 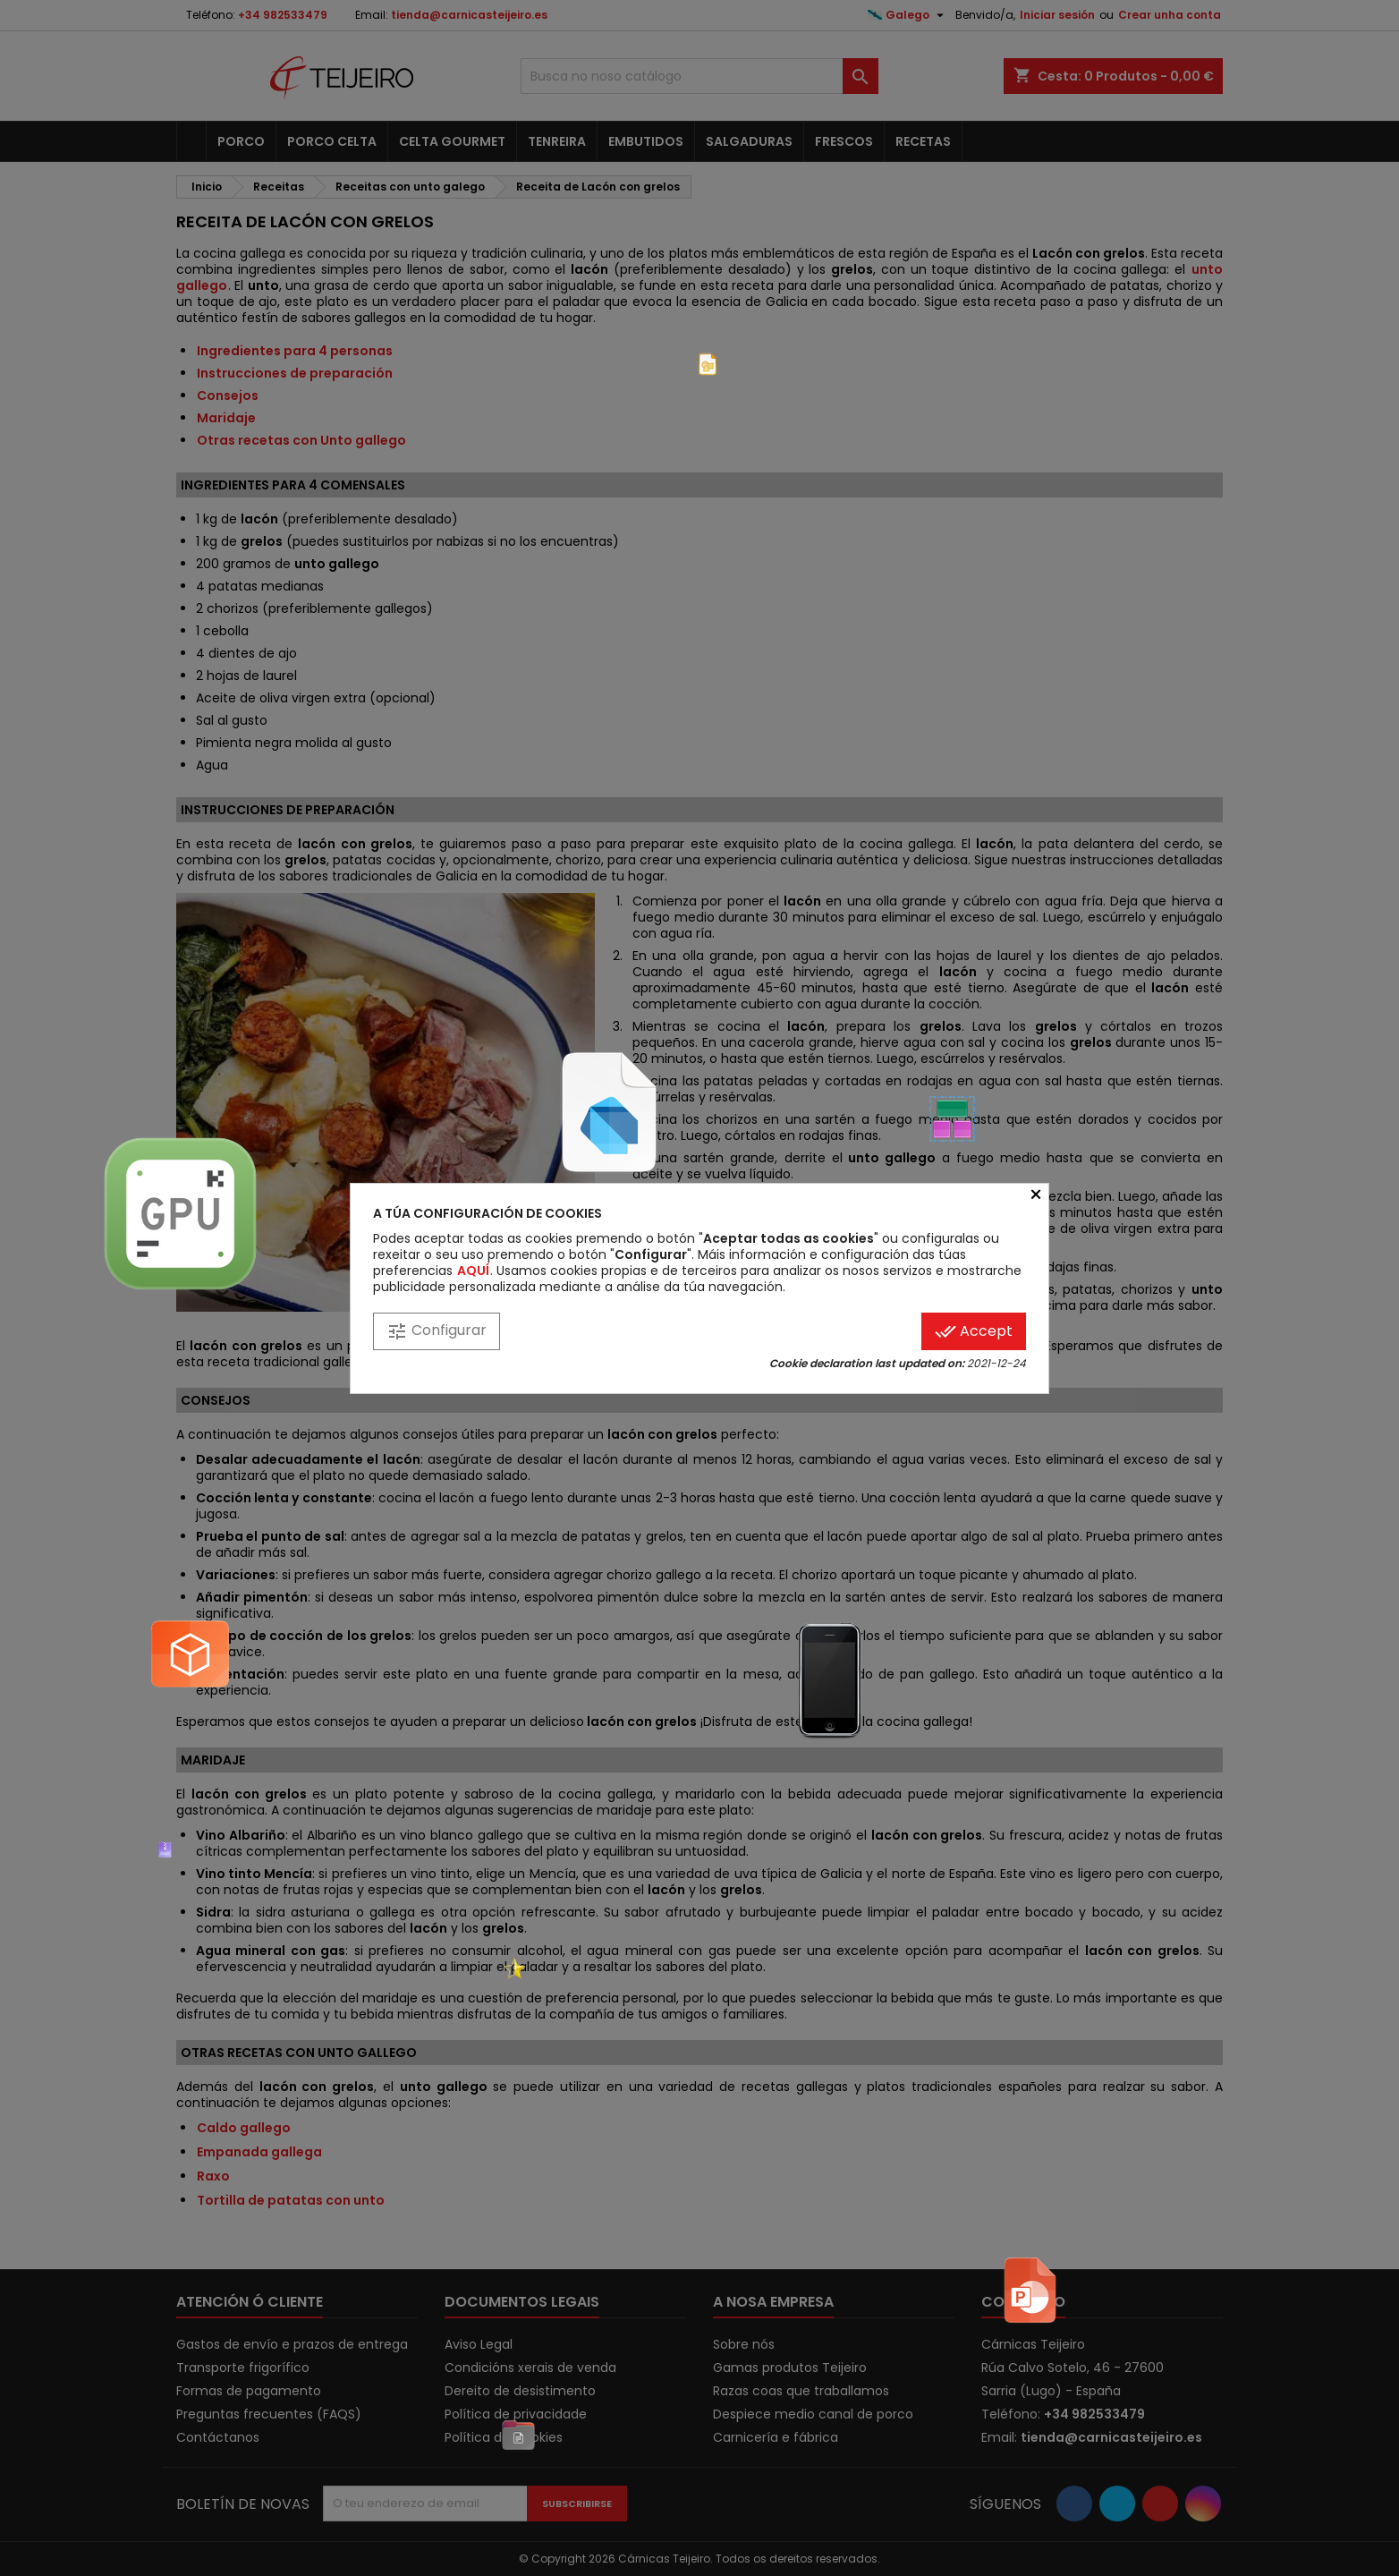 I want to click on libreoffice draw template file, so click(x=708, y=364).